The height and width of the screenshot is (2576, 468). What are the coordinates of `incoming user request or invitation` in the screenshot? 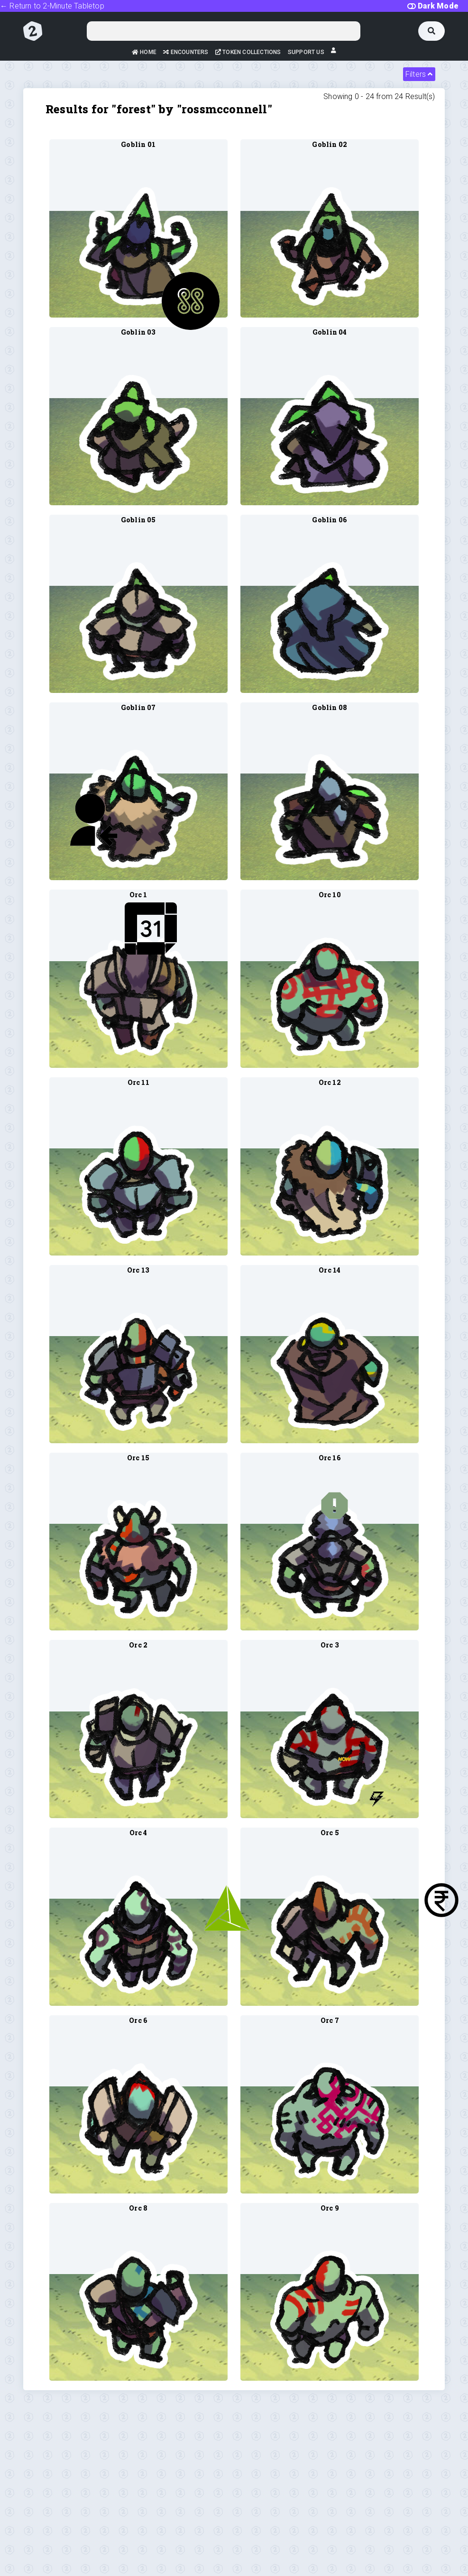 It's located at (90, 821).